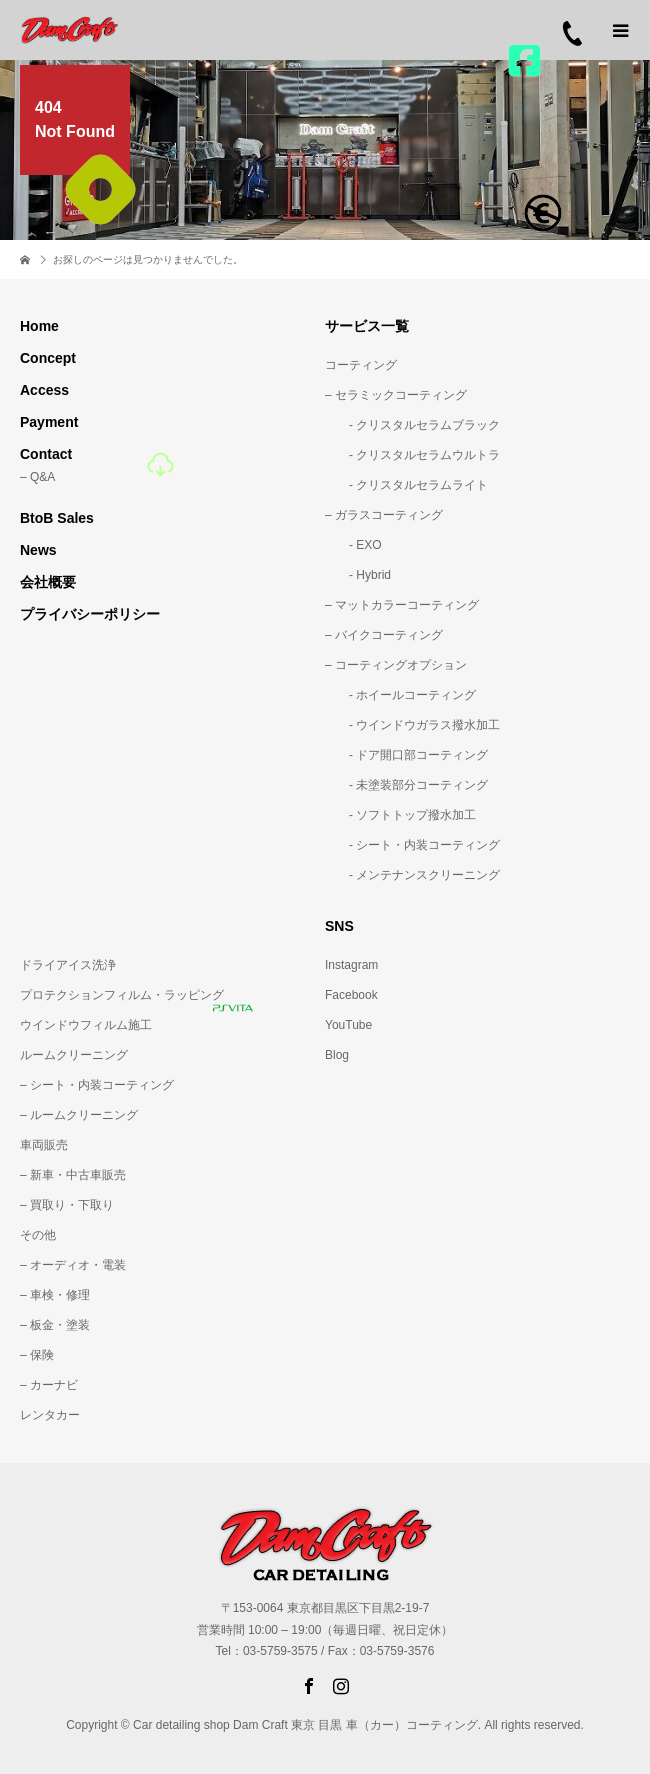 This screenshot has width=650, height=1774. What do you see at coordinates (160, 464) in the screenshot?
I see `download file from cloud storage` at bounding box center [160, 464].